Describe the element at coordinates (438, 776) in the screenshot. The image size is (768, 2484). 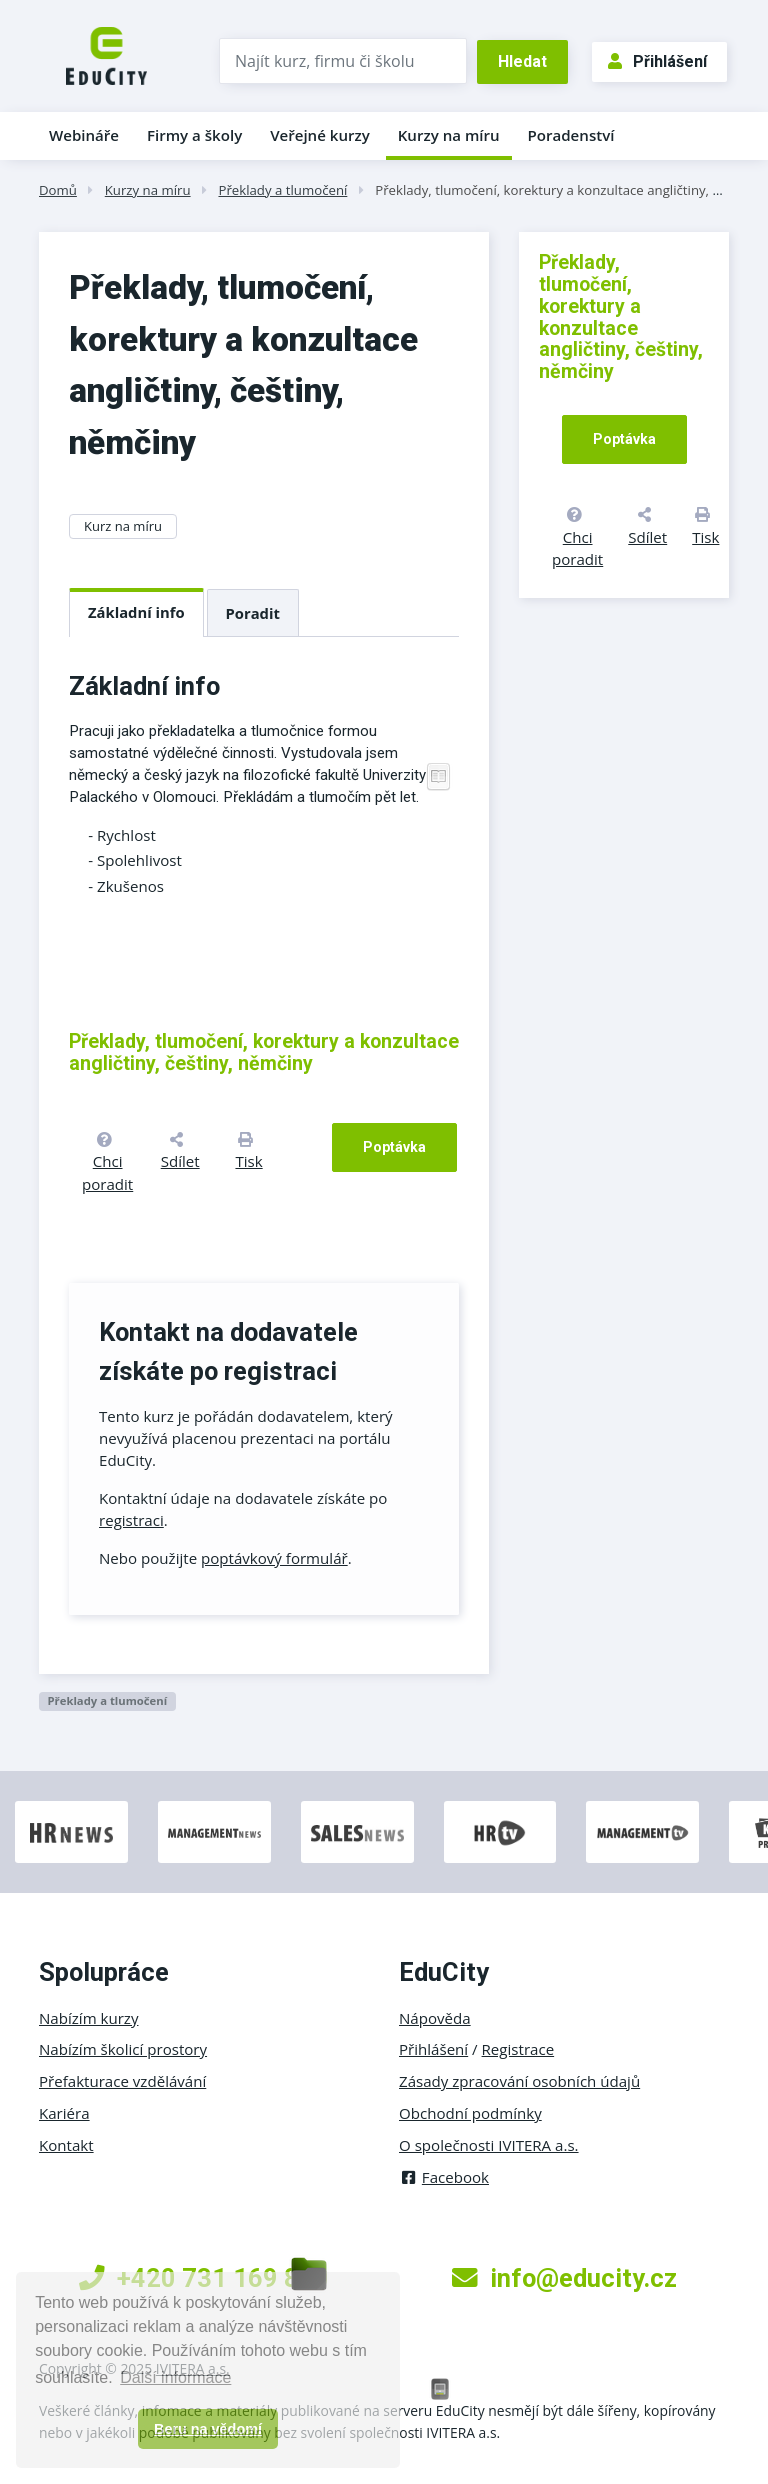
I see `a mobipocket ebook file` at that location.